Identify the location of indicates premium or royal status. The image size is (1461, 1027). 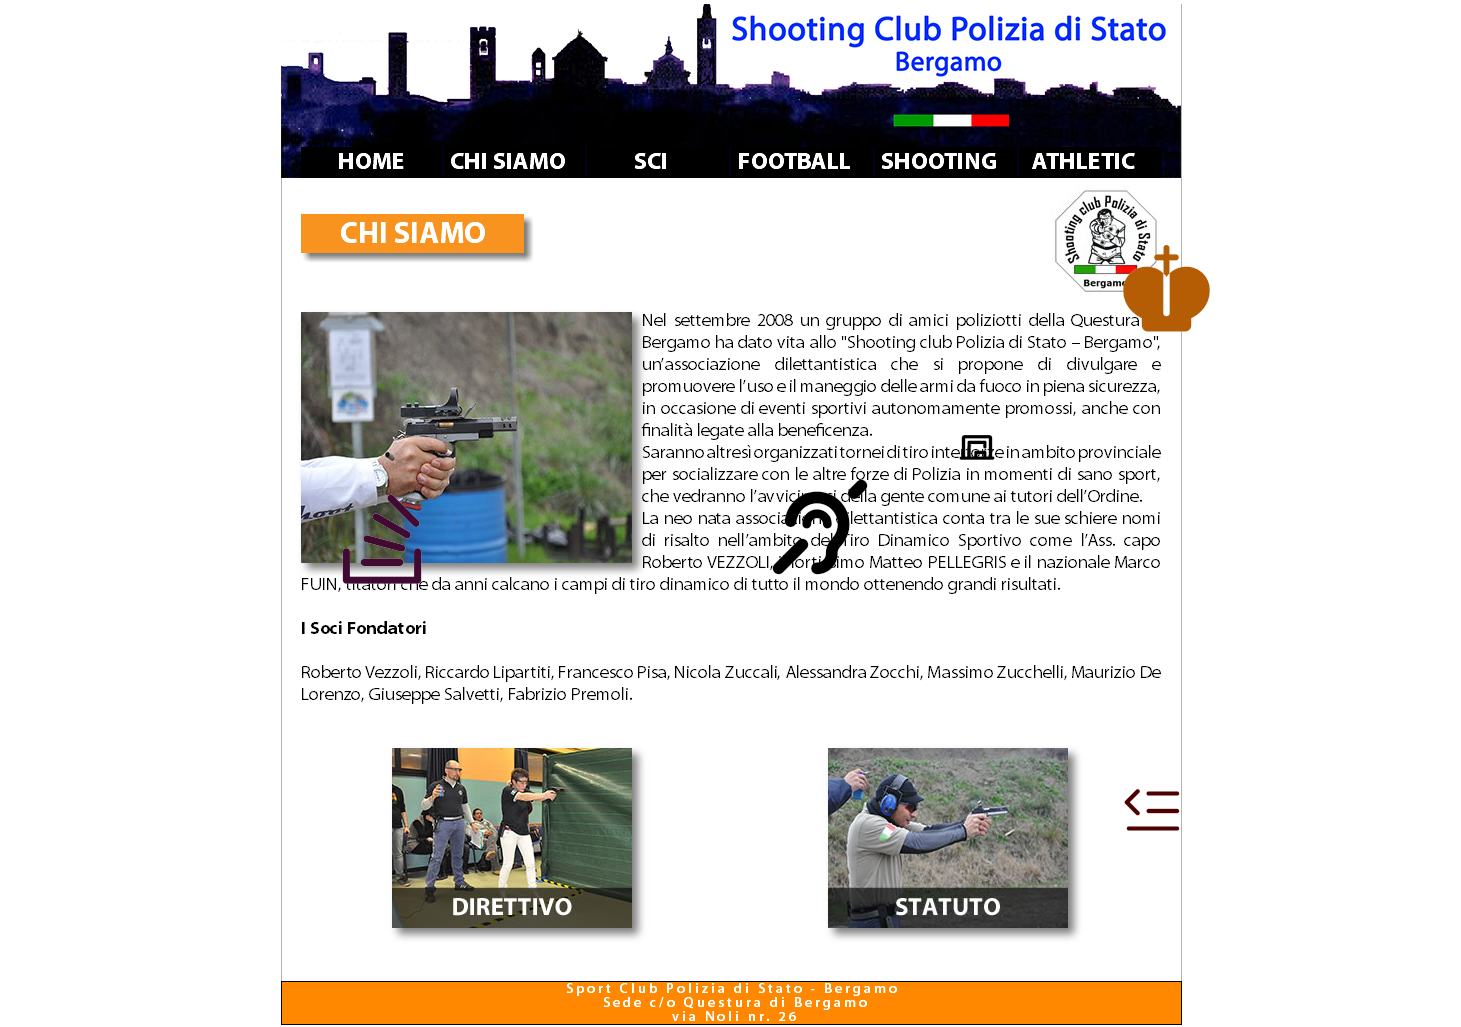
(1166, 294).